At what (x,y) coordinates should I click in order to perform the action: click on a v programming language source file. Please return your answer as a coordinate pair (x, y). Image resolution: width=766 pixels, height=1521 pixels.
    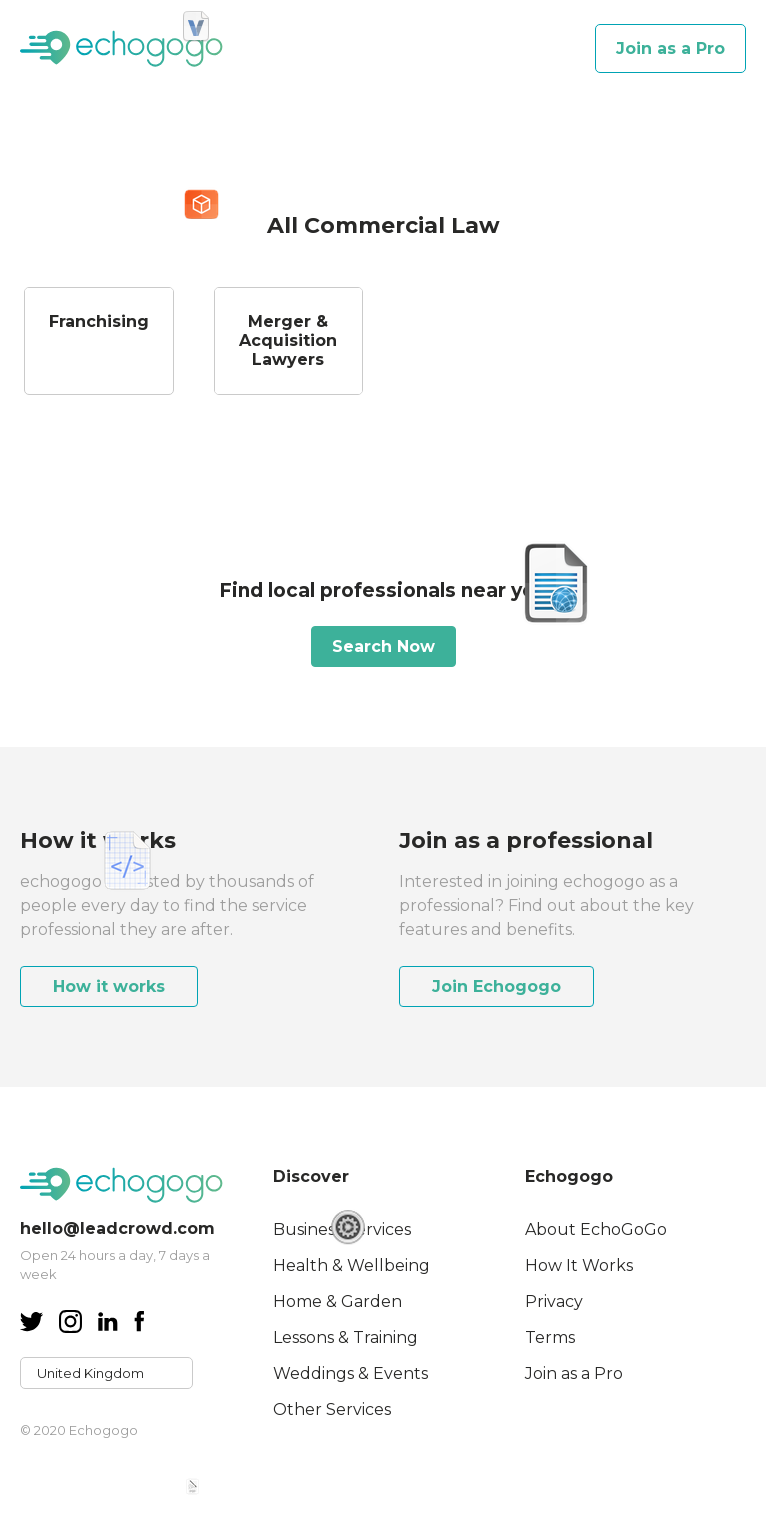
    Looking at the image, I should click on (196, 26).